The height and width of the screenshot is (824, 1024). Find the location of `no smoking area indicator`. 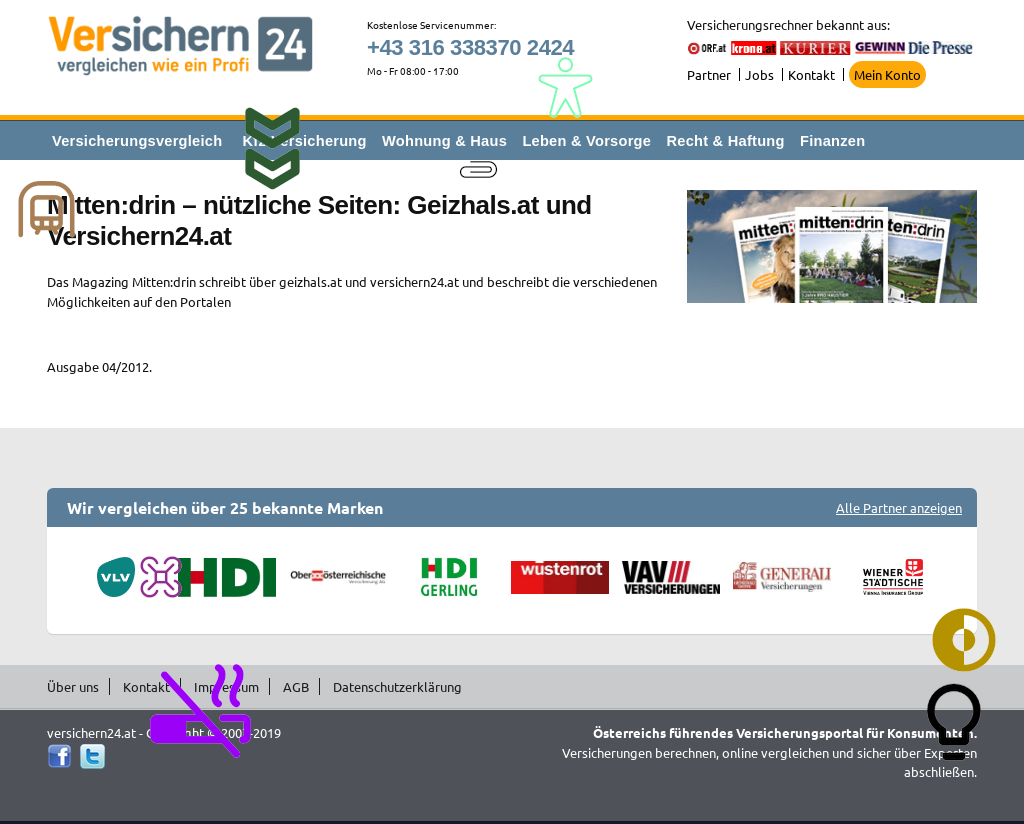

no smoking area indicator is located at coordinates (200, 714).